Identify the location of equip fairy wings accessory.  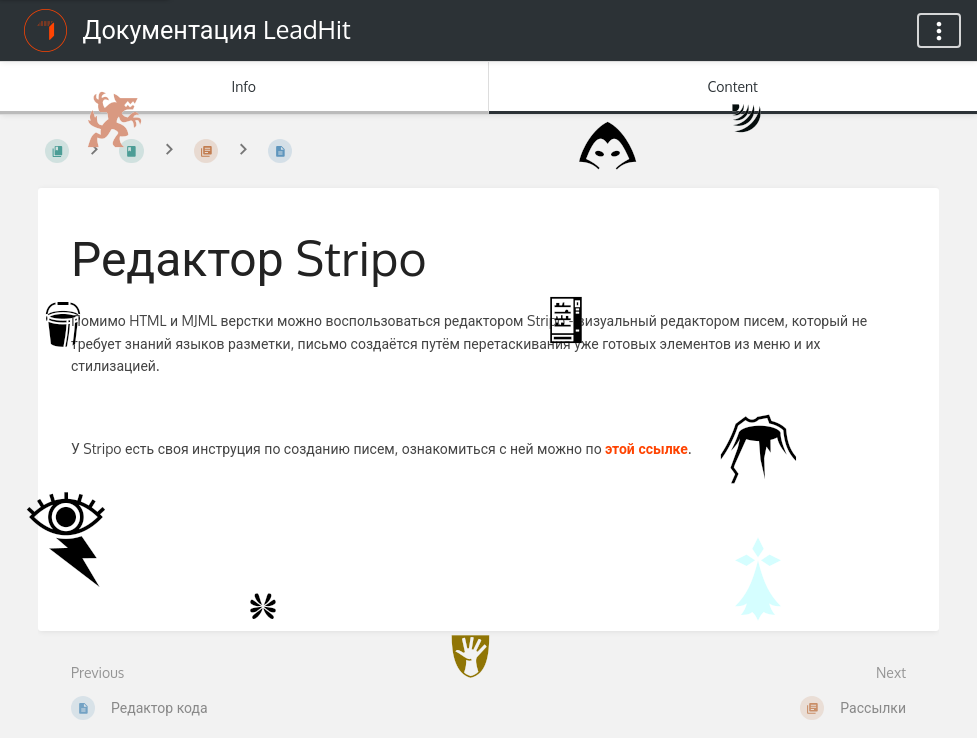
(263, 606).